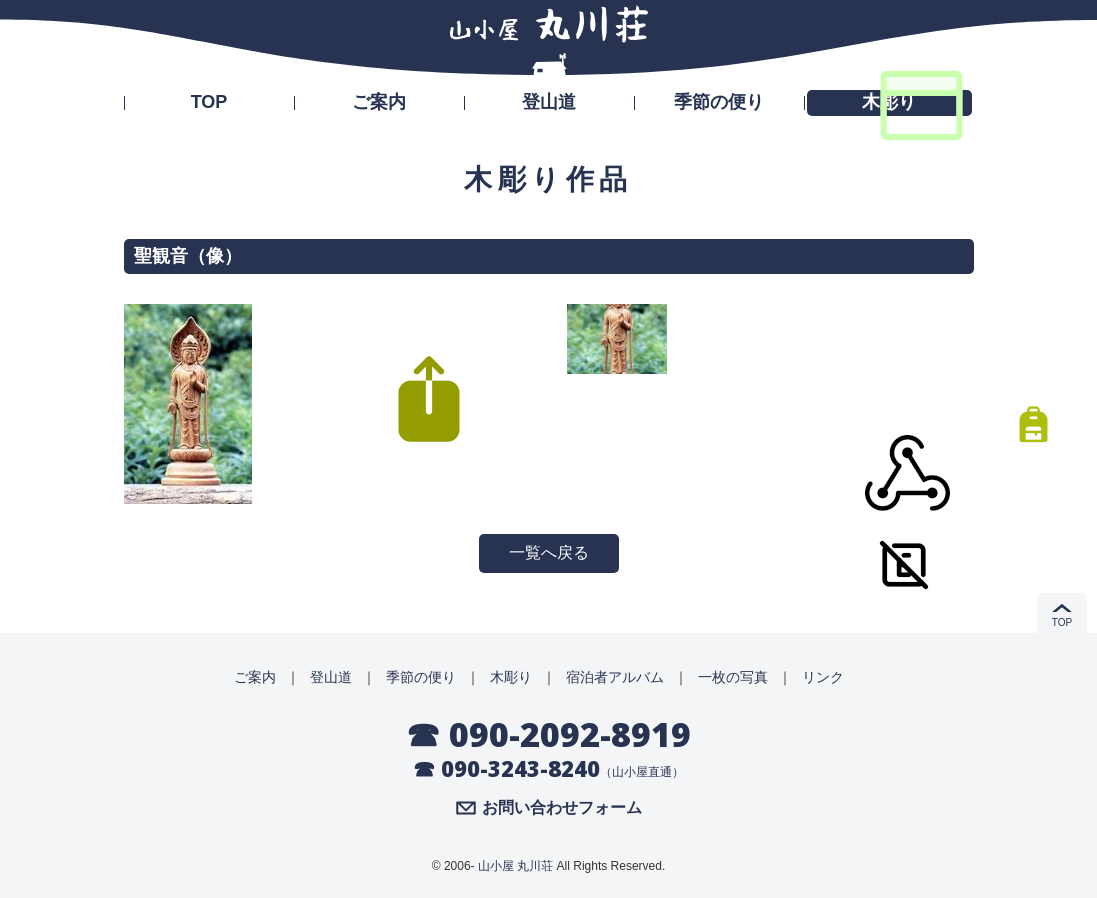  I want to click on configure webhook integrations, so click(907, 477).